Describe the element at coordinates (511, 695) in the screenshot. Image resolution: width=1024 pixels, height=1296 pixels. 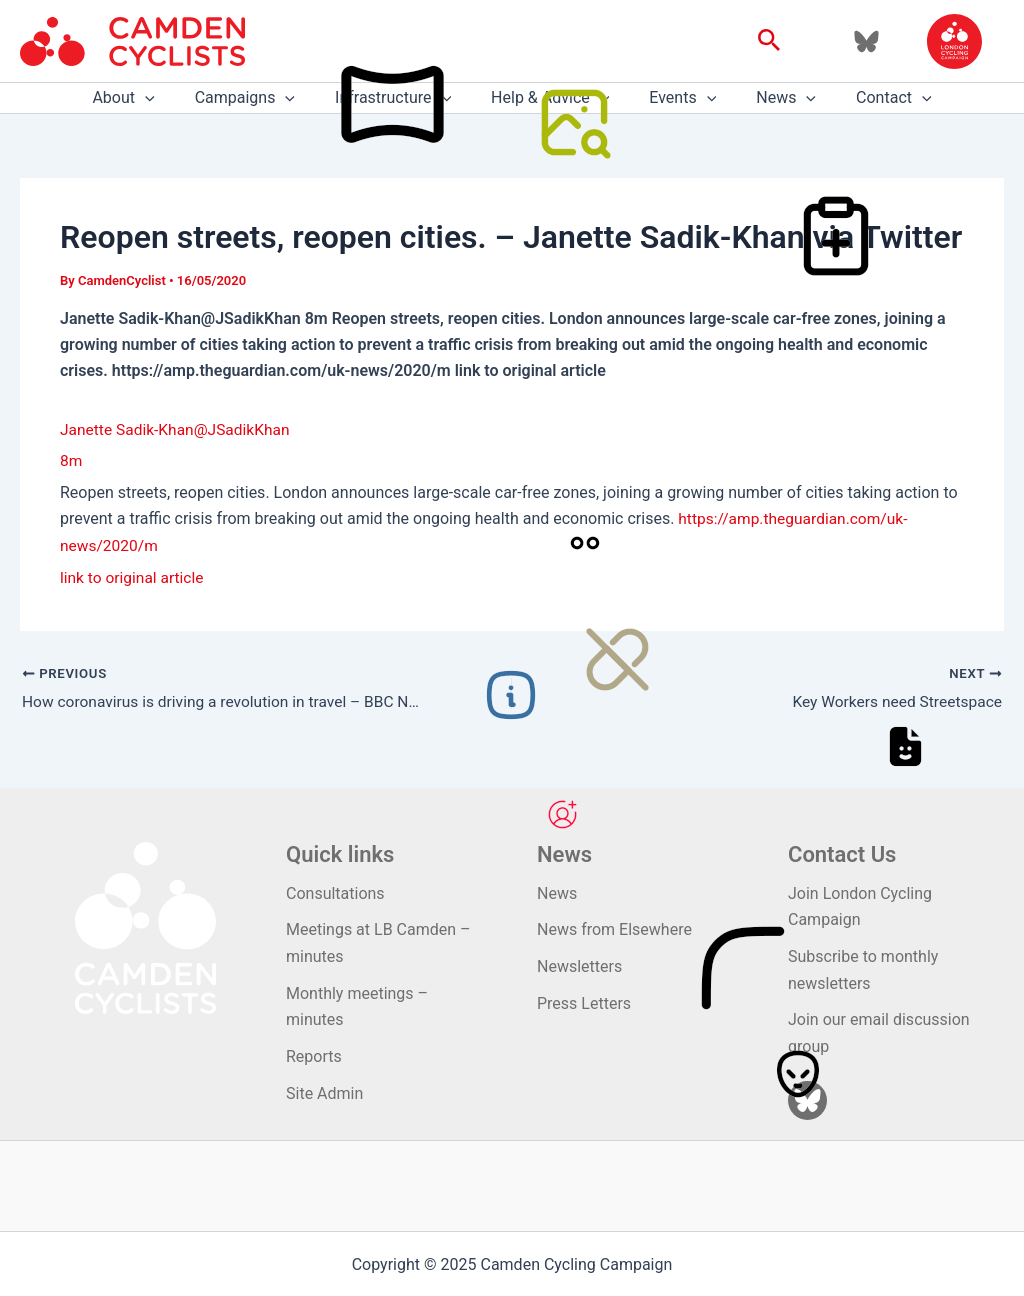
I see `view more information or details` at that location.